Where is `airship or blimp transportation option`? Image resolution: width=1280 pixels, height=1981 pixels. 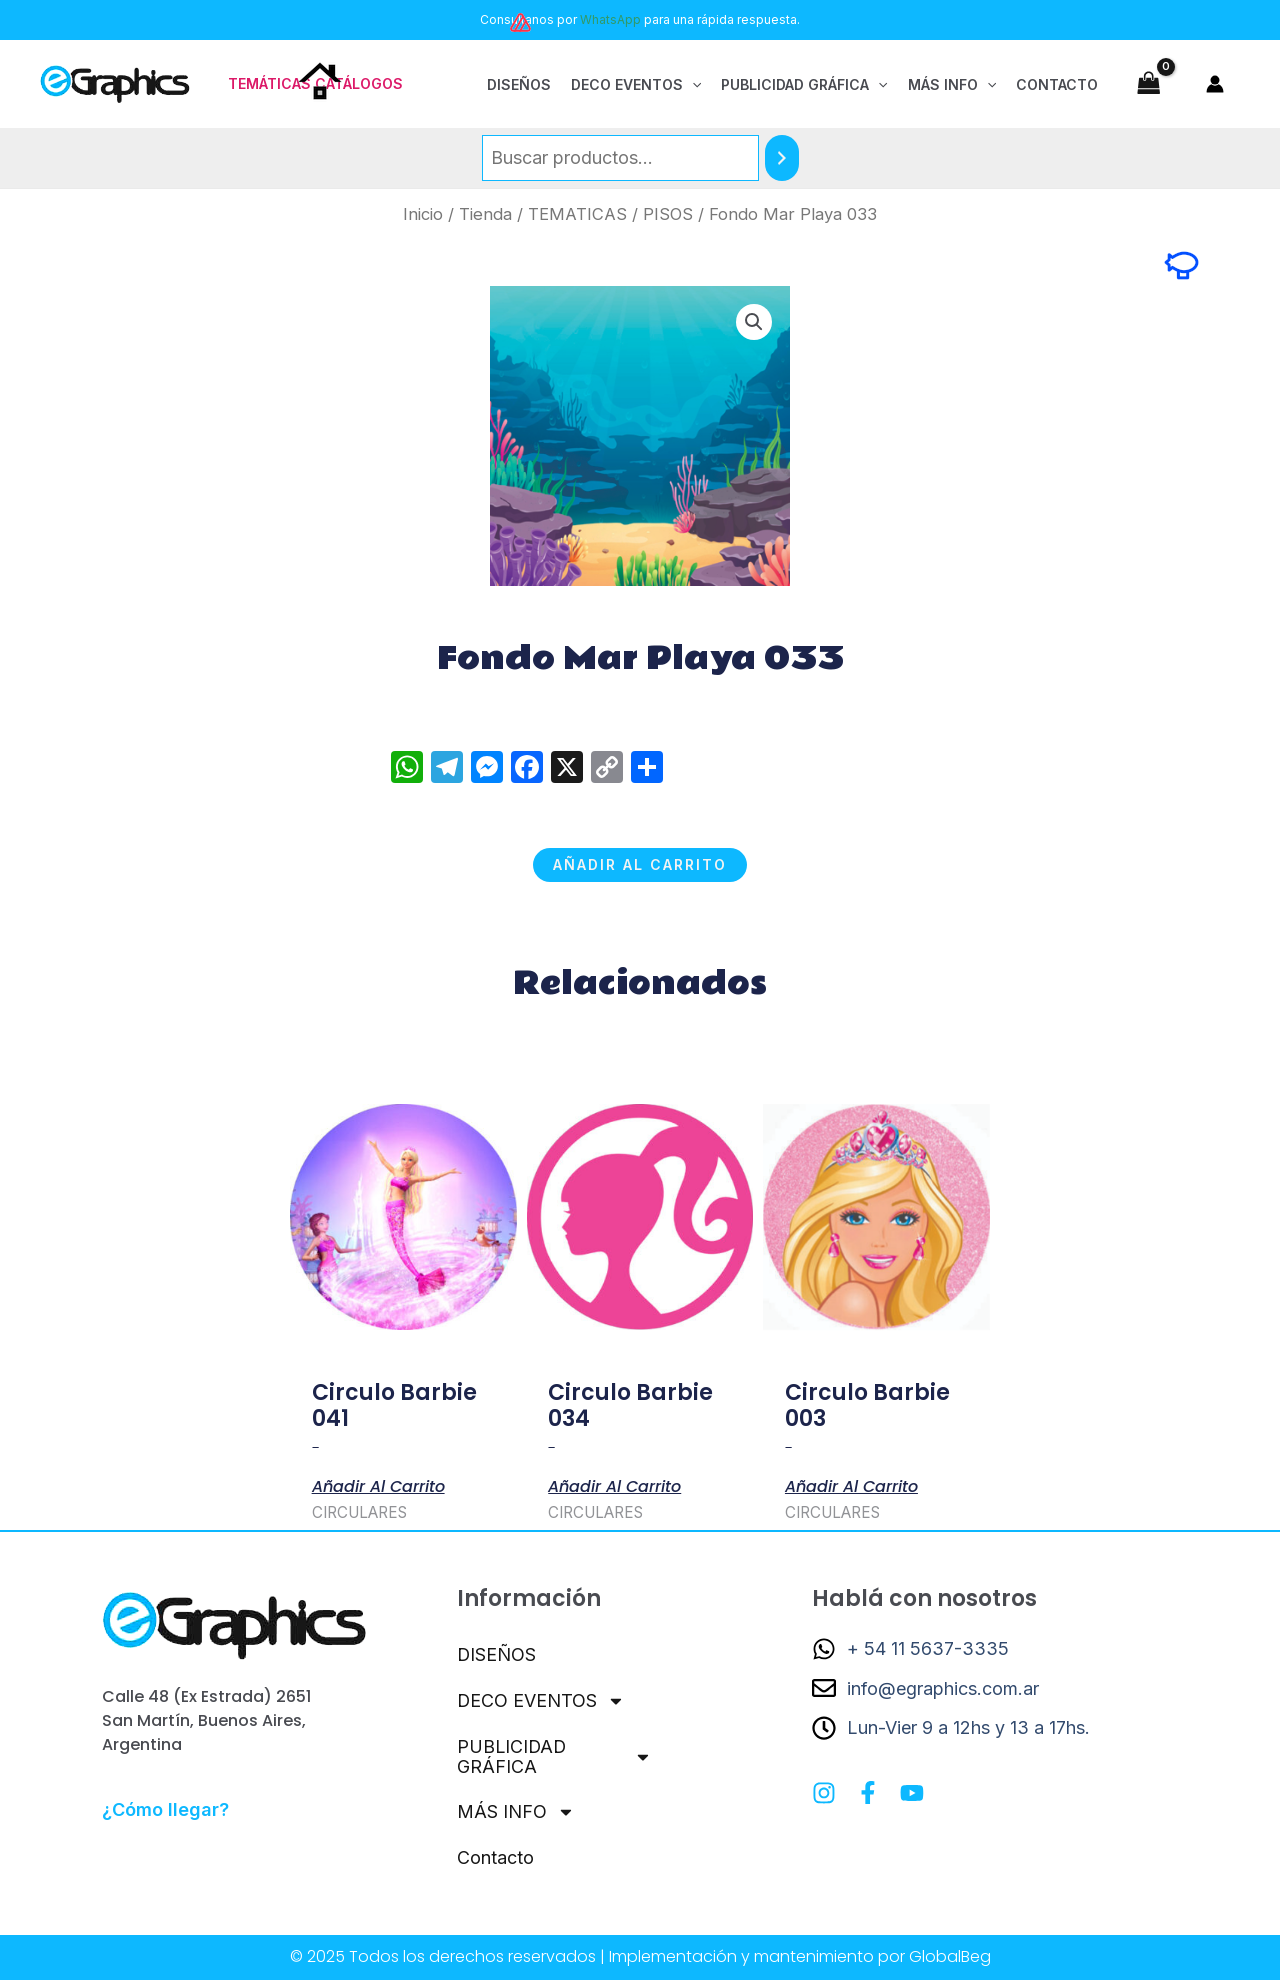
airship or blimp transportation option is located at coordinates (1181, 265).